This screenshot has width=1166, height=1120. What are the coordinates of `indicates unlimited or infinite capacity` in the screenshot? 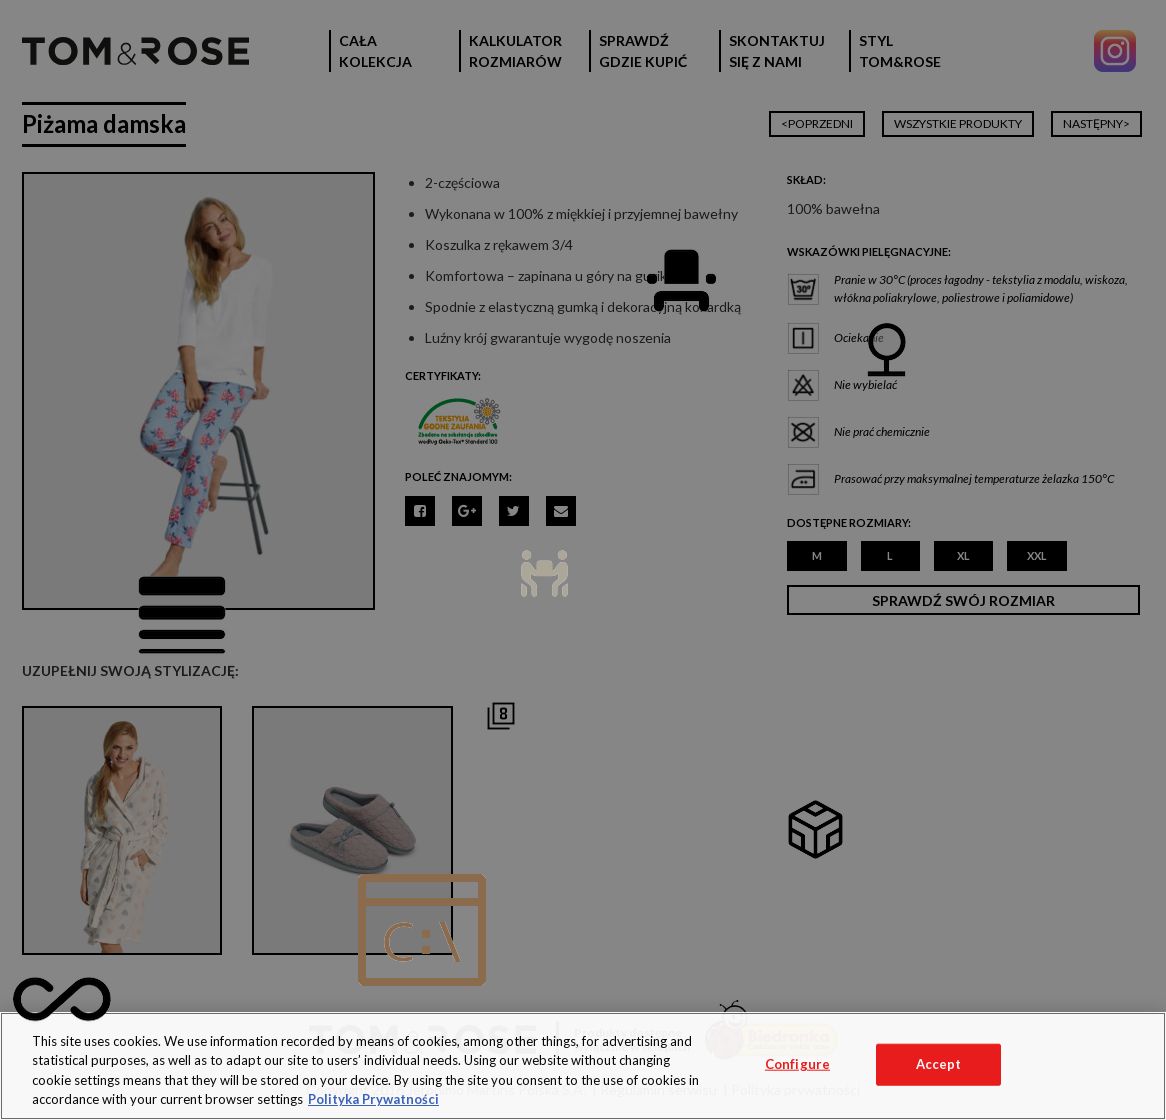 It's located at (62, 999).